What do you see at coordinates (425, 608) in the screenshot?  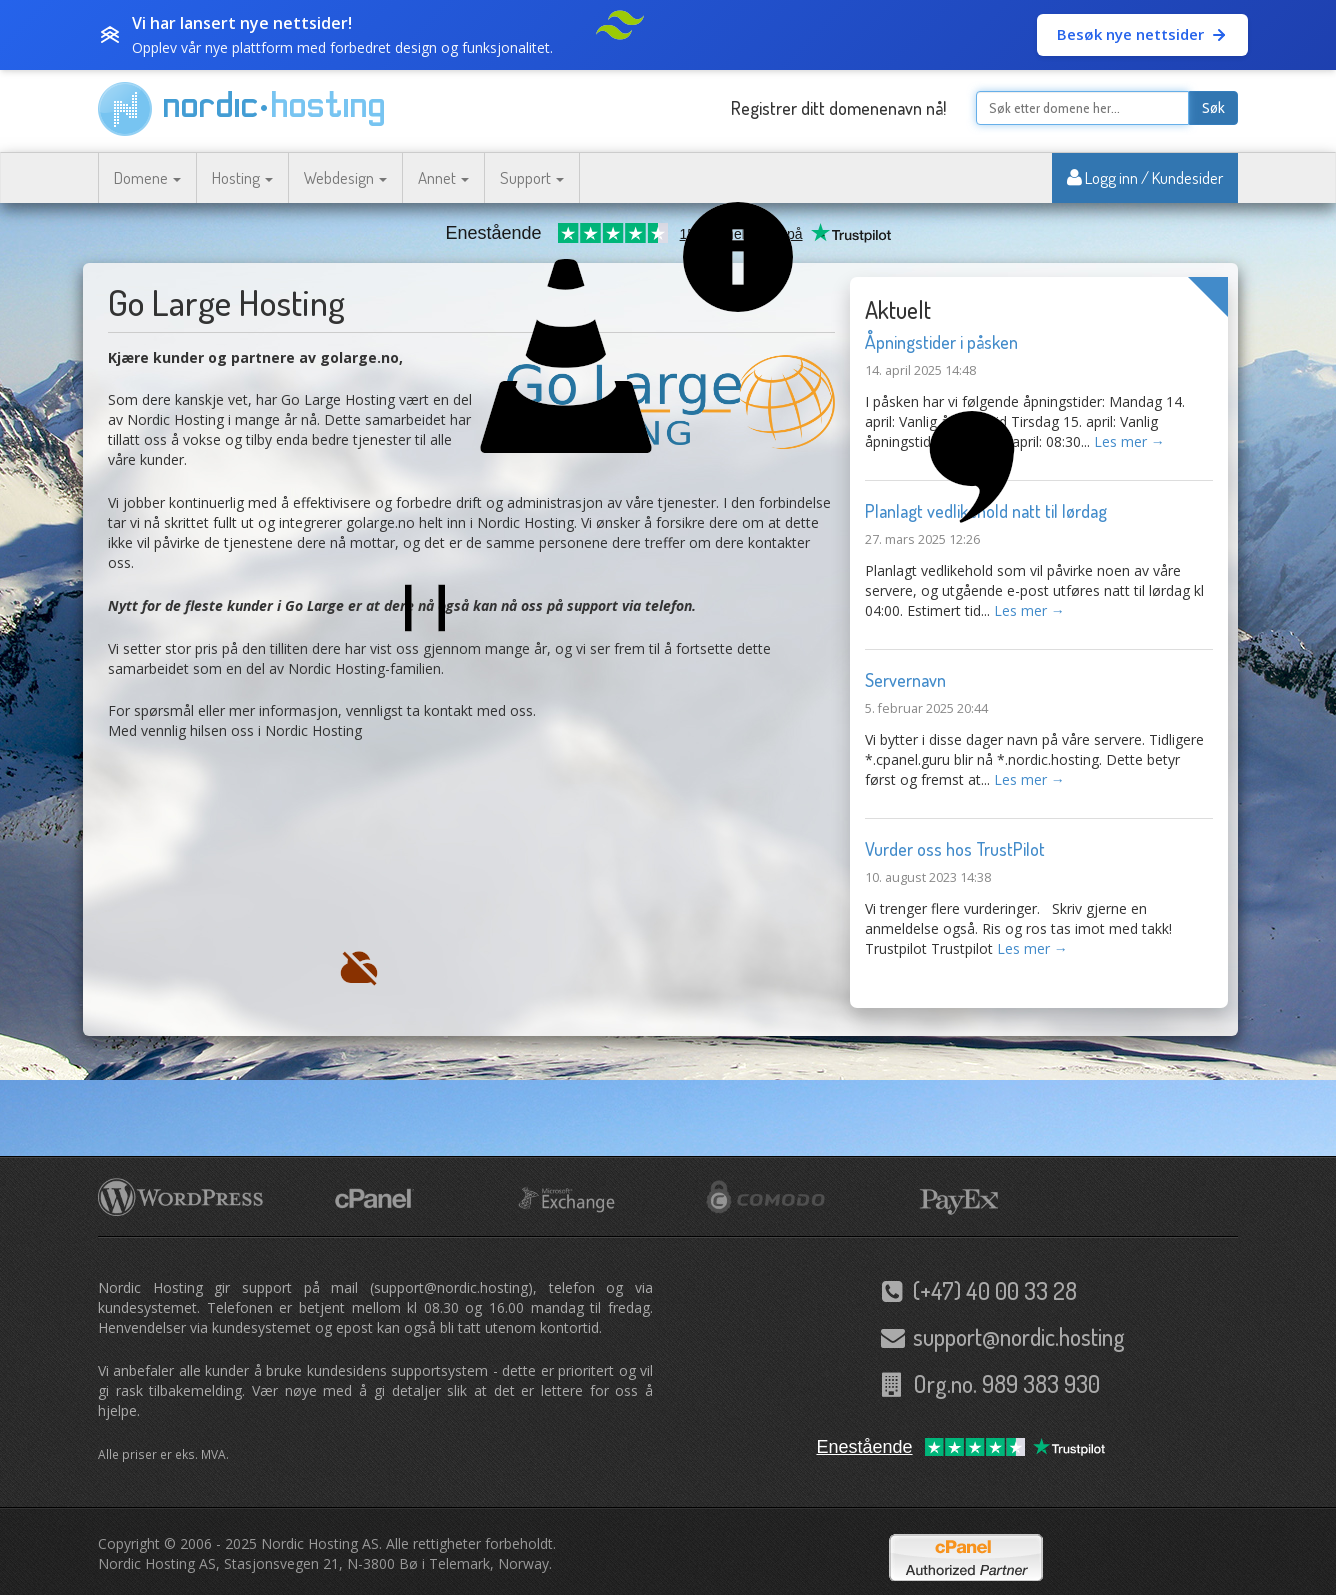 I see `pause media playback` at bounding box center [425, 608].